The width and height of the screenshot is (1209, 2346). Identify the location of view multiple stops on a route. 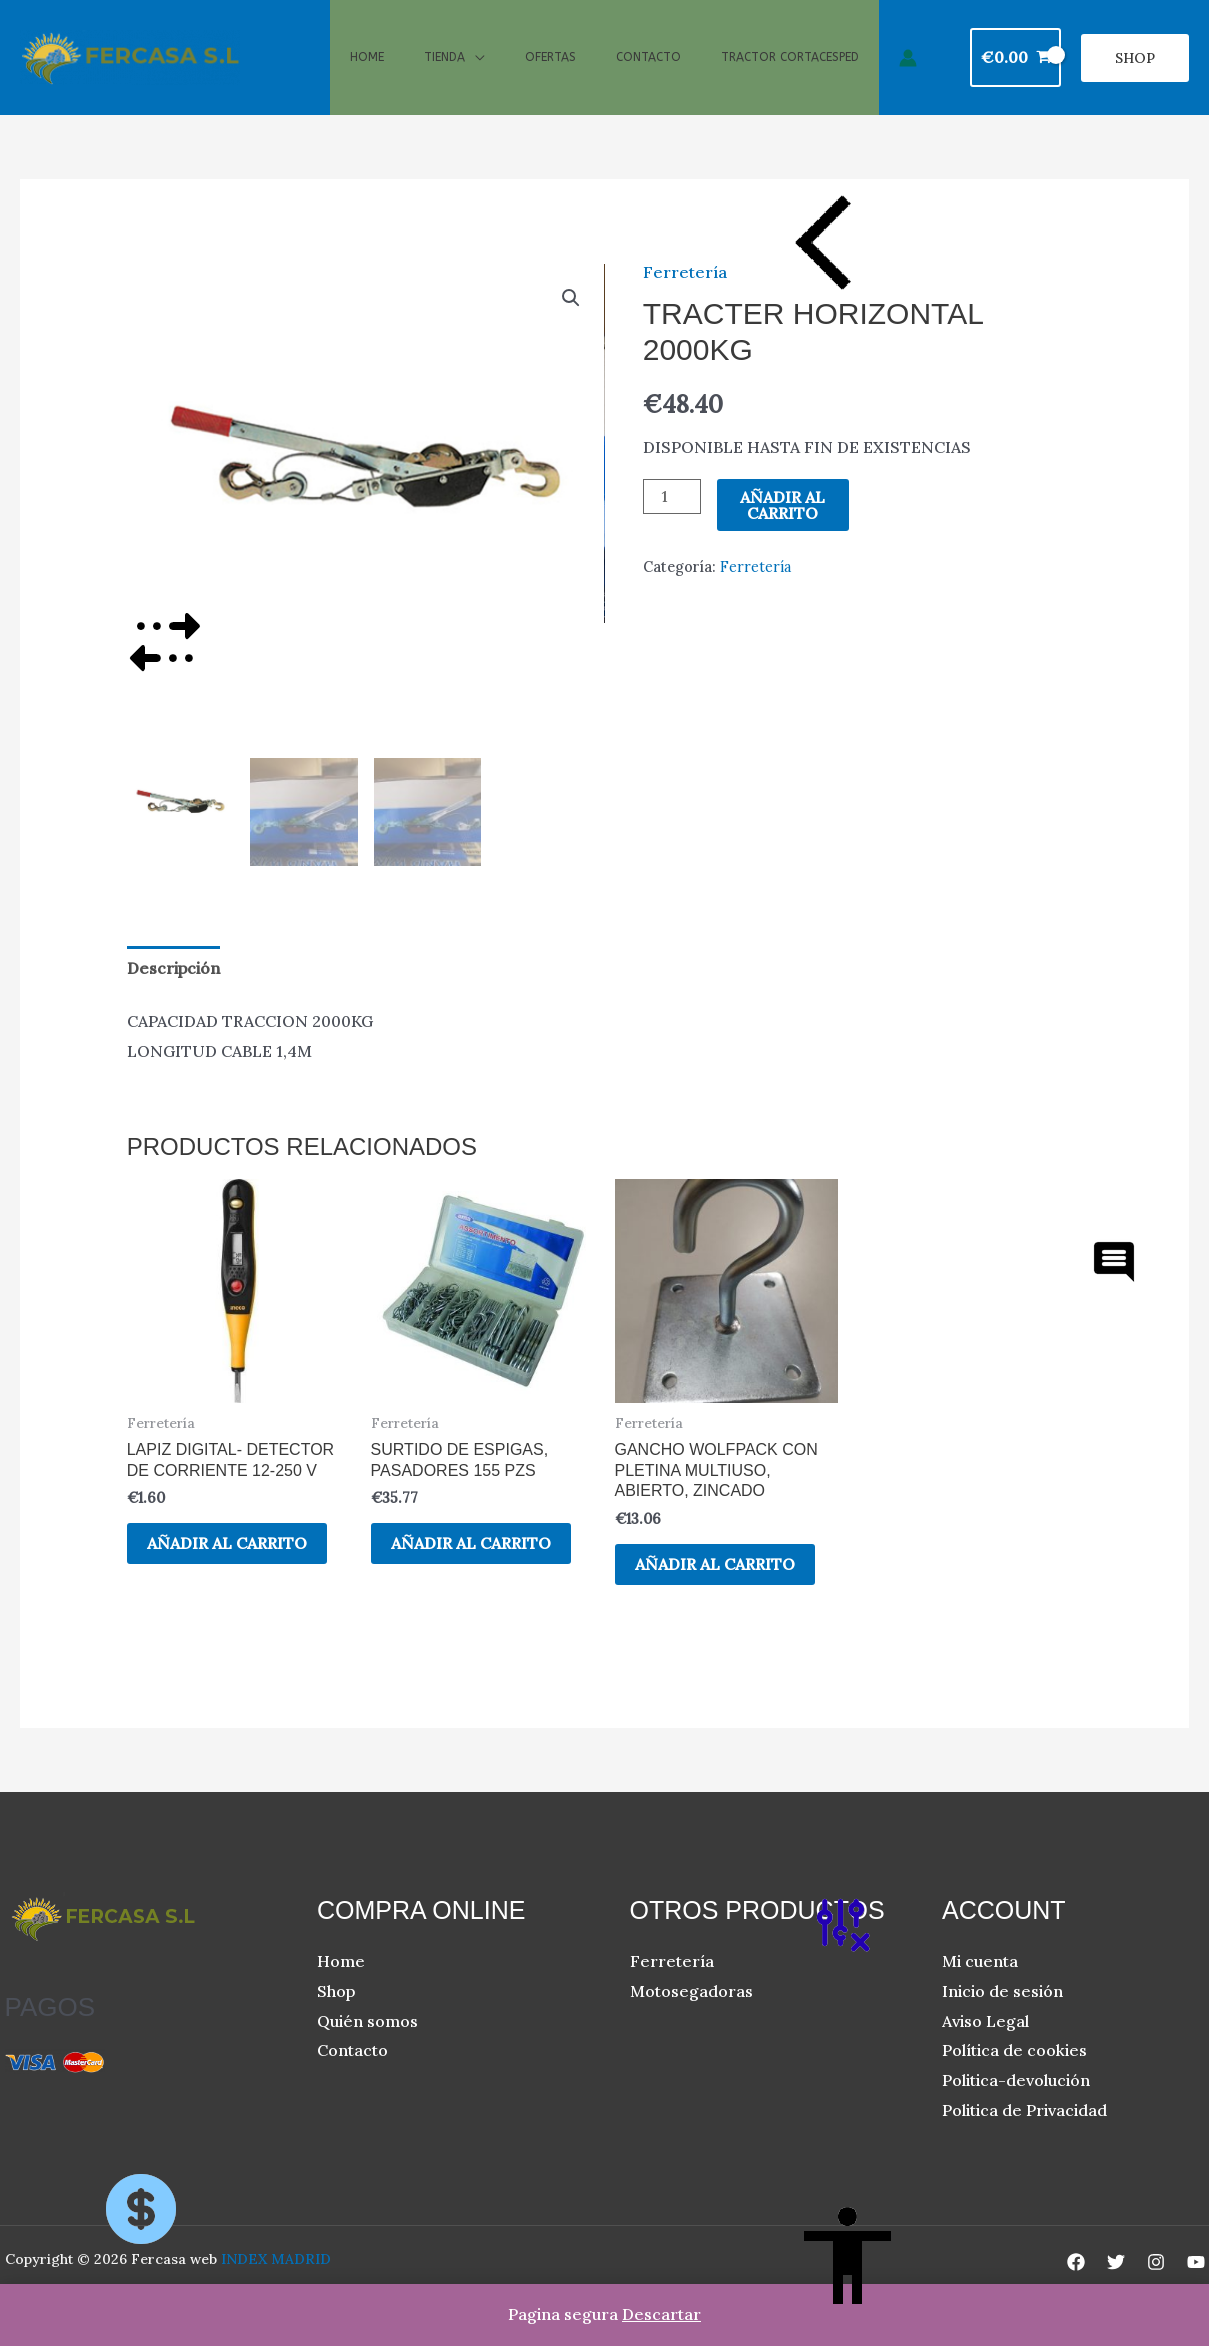
(165, 642).